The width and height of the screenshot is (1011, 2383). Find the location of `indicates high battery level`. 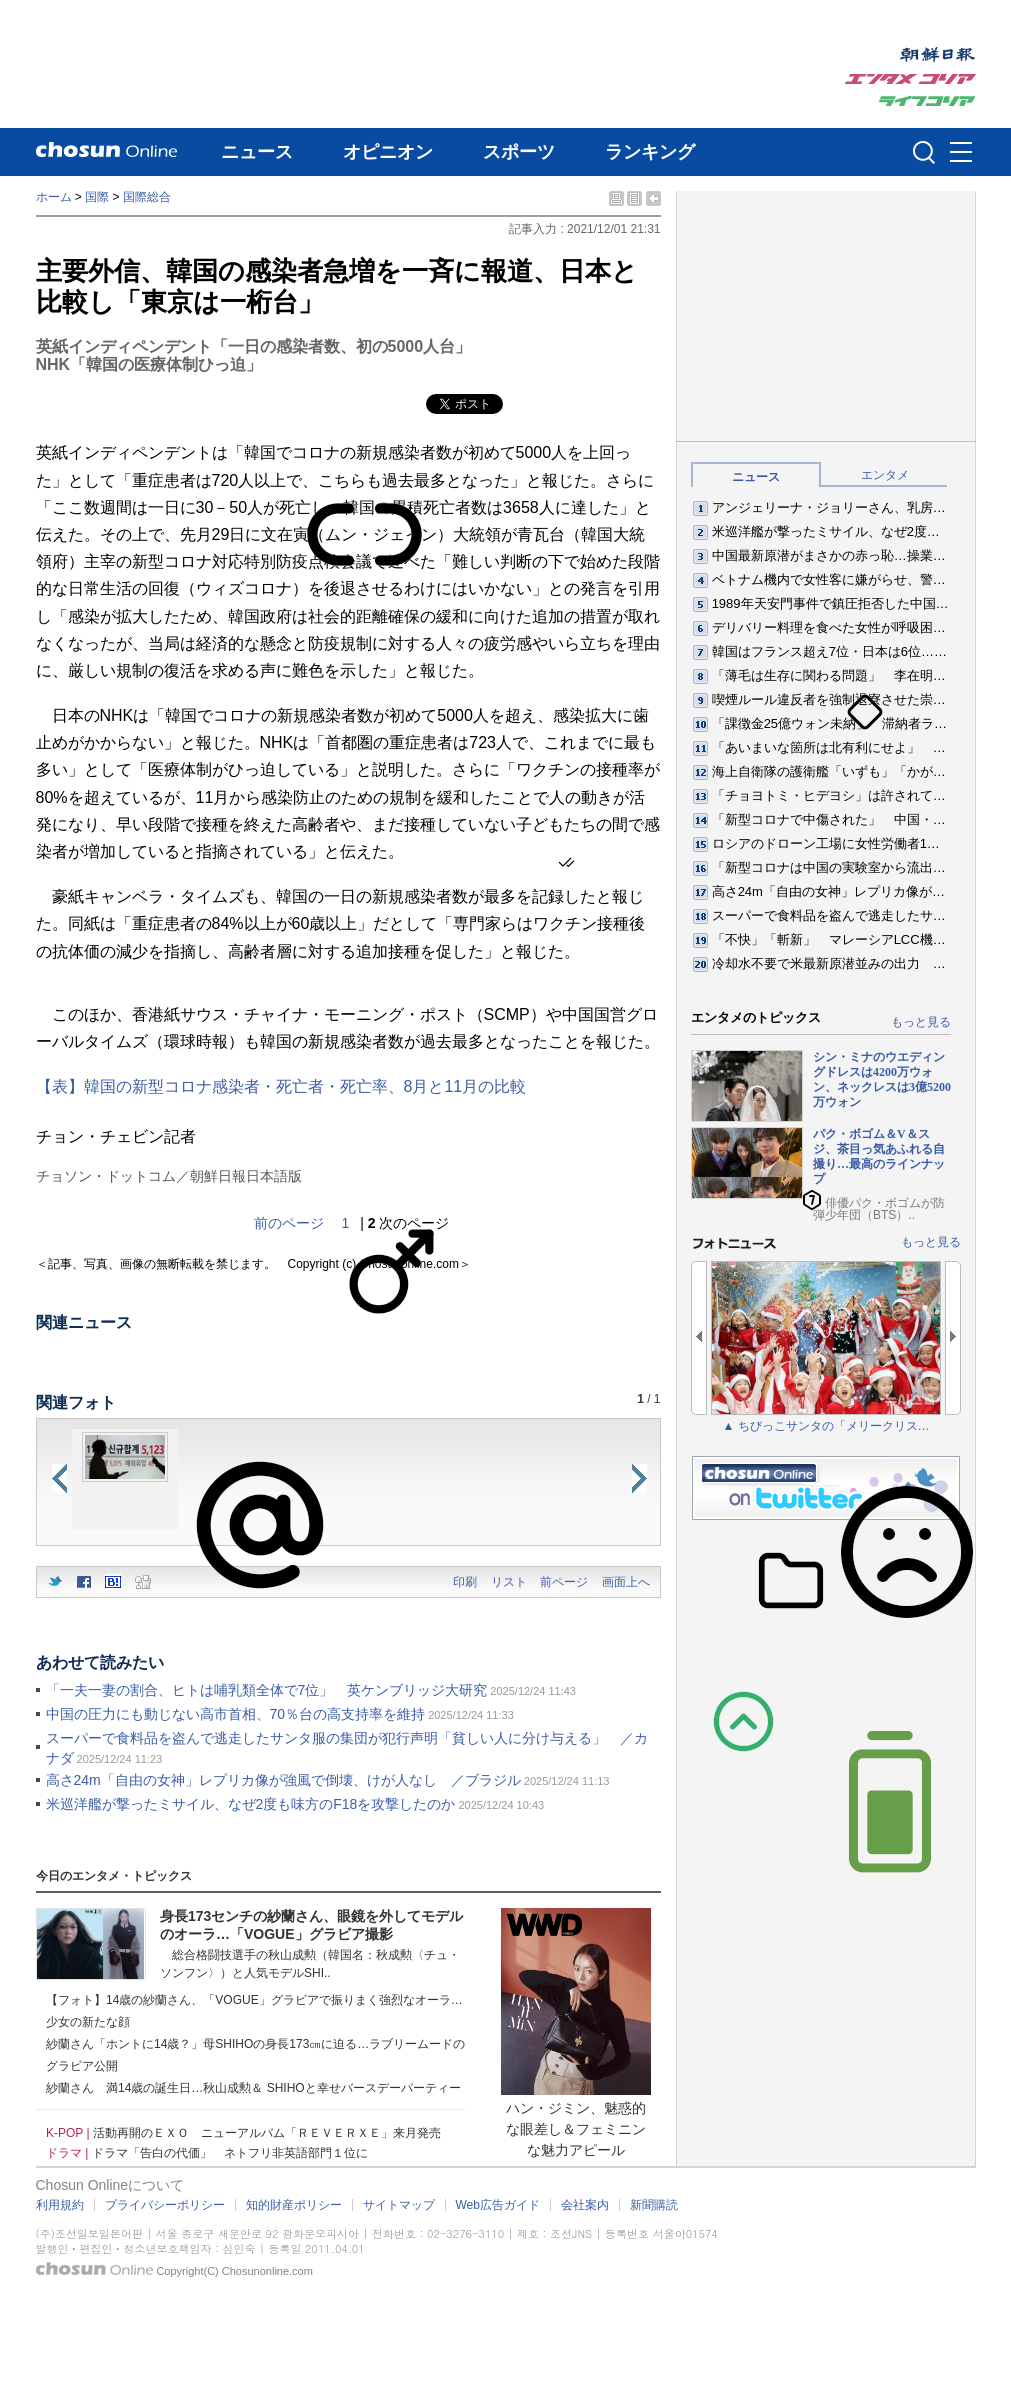

indicates high battery level is located at coordinates (890, 1804).